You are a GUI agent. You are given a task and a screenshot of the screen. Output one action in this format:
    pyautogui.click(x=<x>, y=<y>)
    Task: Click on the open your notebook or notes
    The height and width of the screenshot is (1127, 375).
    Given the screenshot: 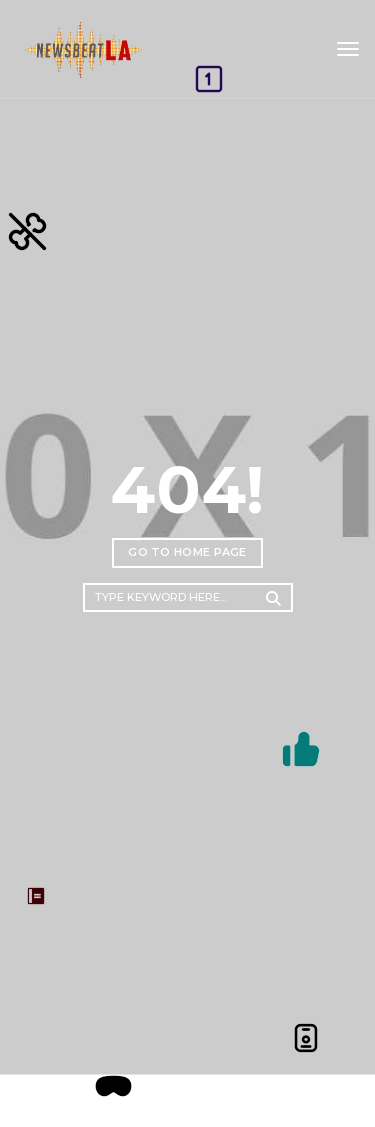 What is the action you would take?
    pyautogui.click(x=36, y=896)
    